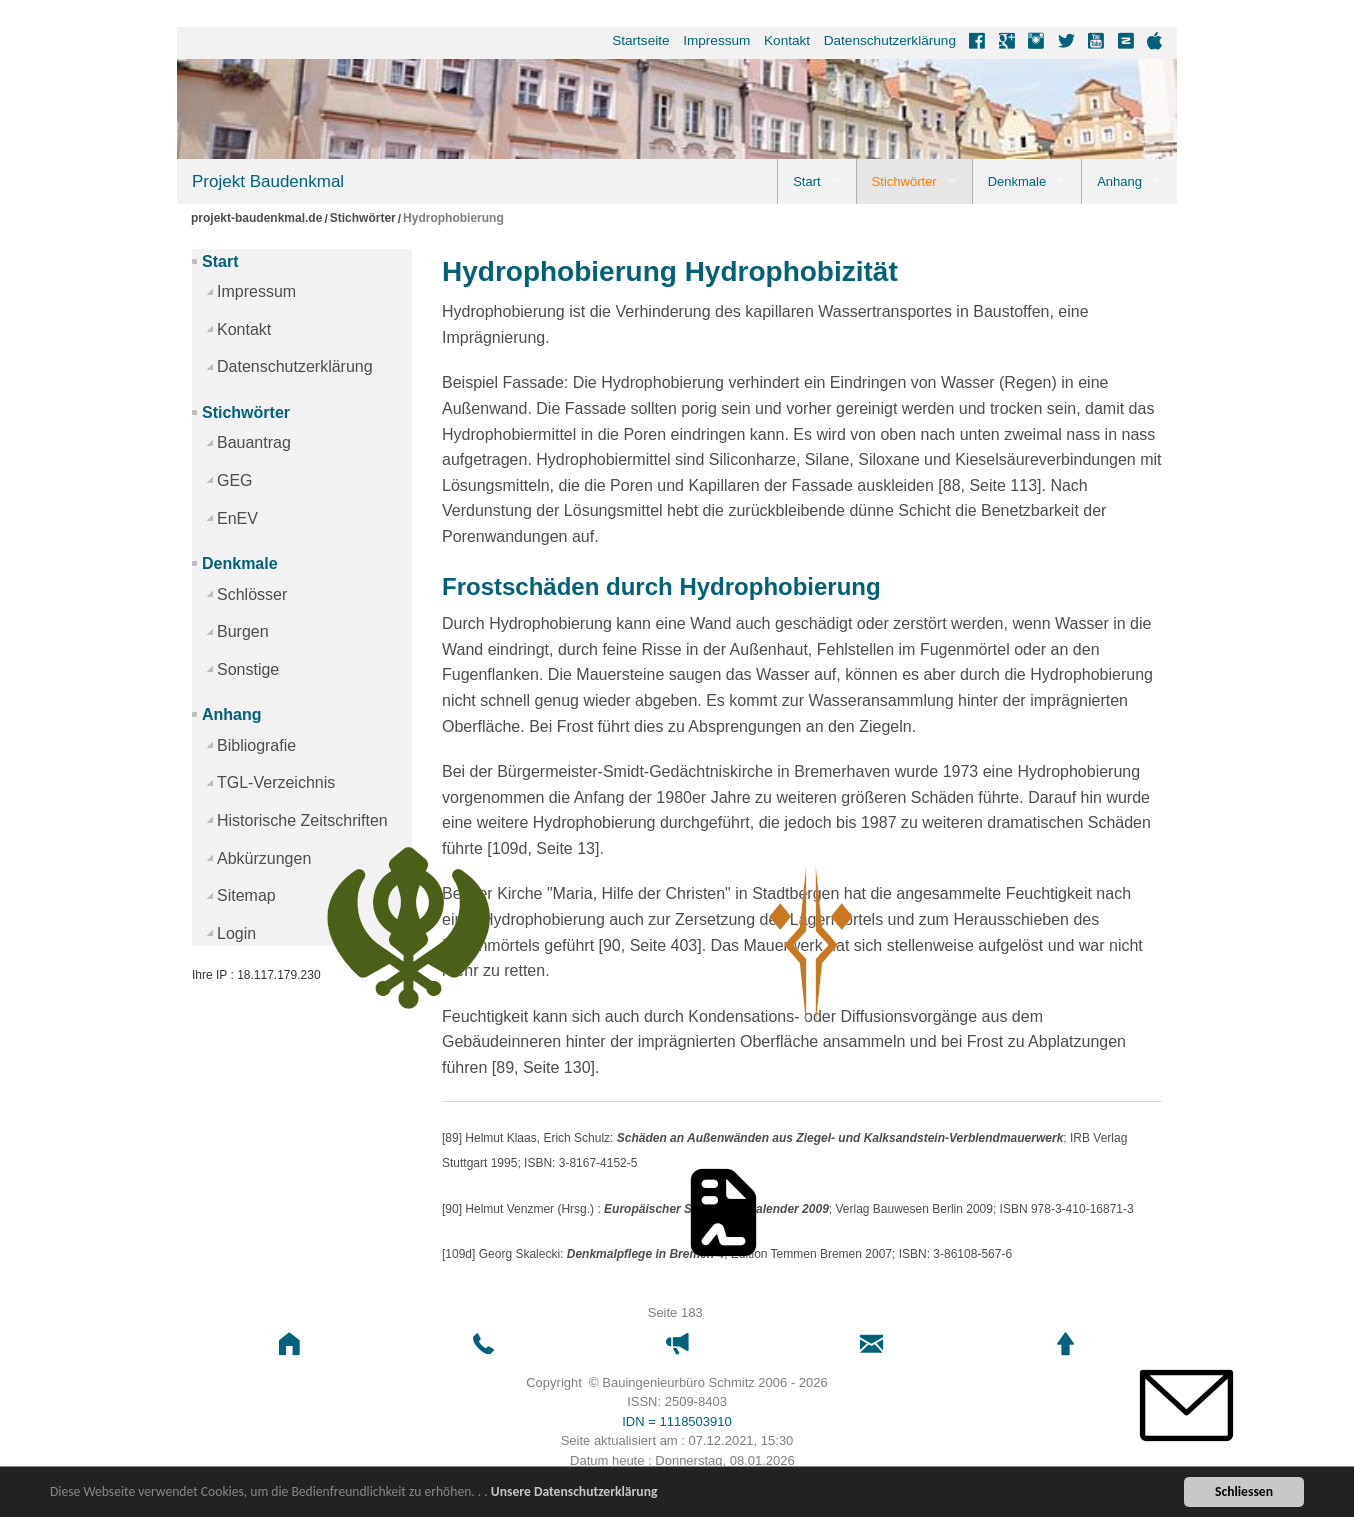  I want to click on open your email inbox, so click(1186, 1405).